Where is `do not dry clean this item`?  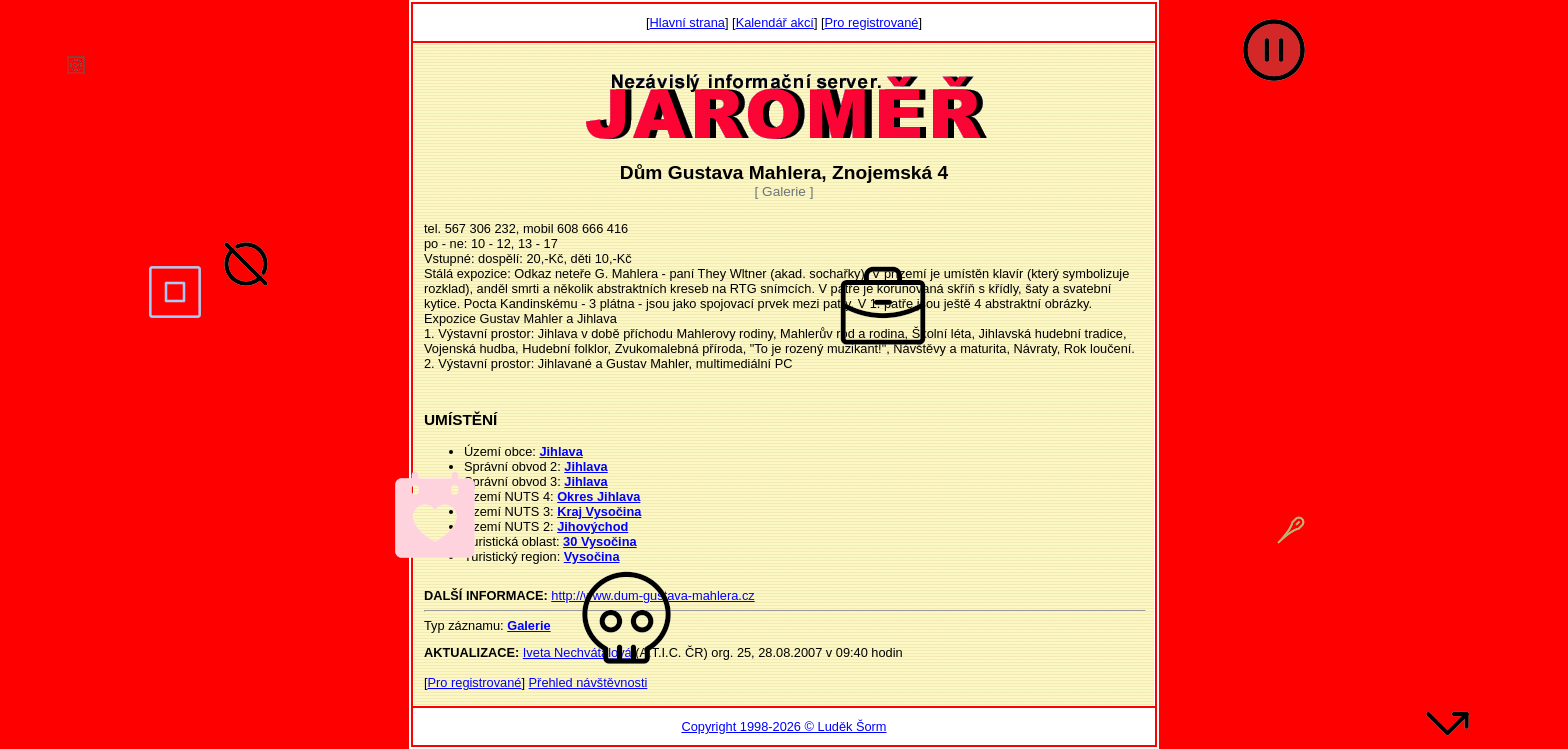 do not dry clean this item is located at coordinates (246, 264).